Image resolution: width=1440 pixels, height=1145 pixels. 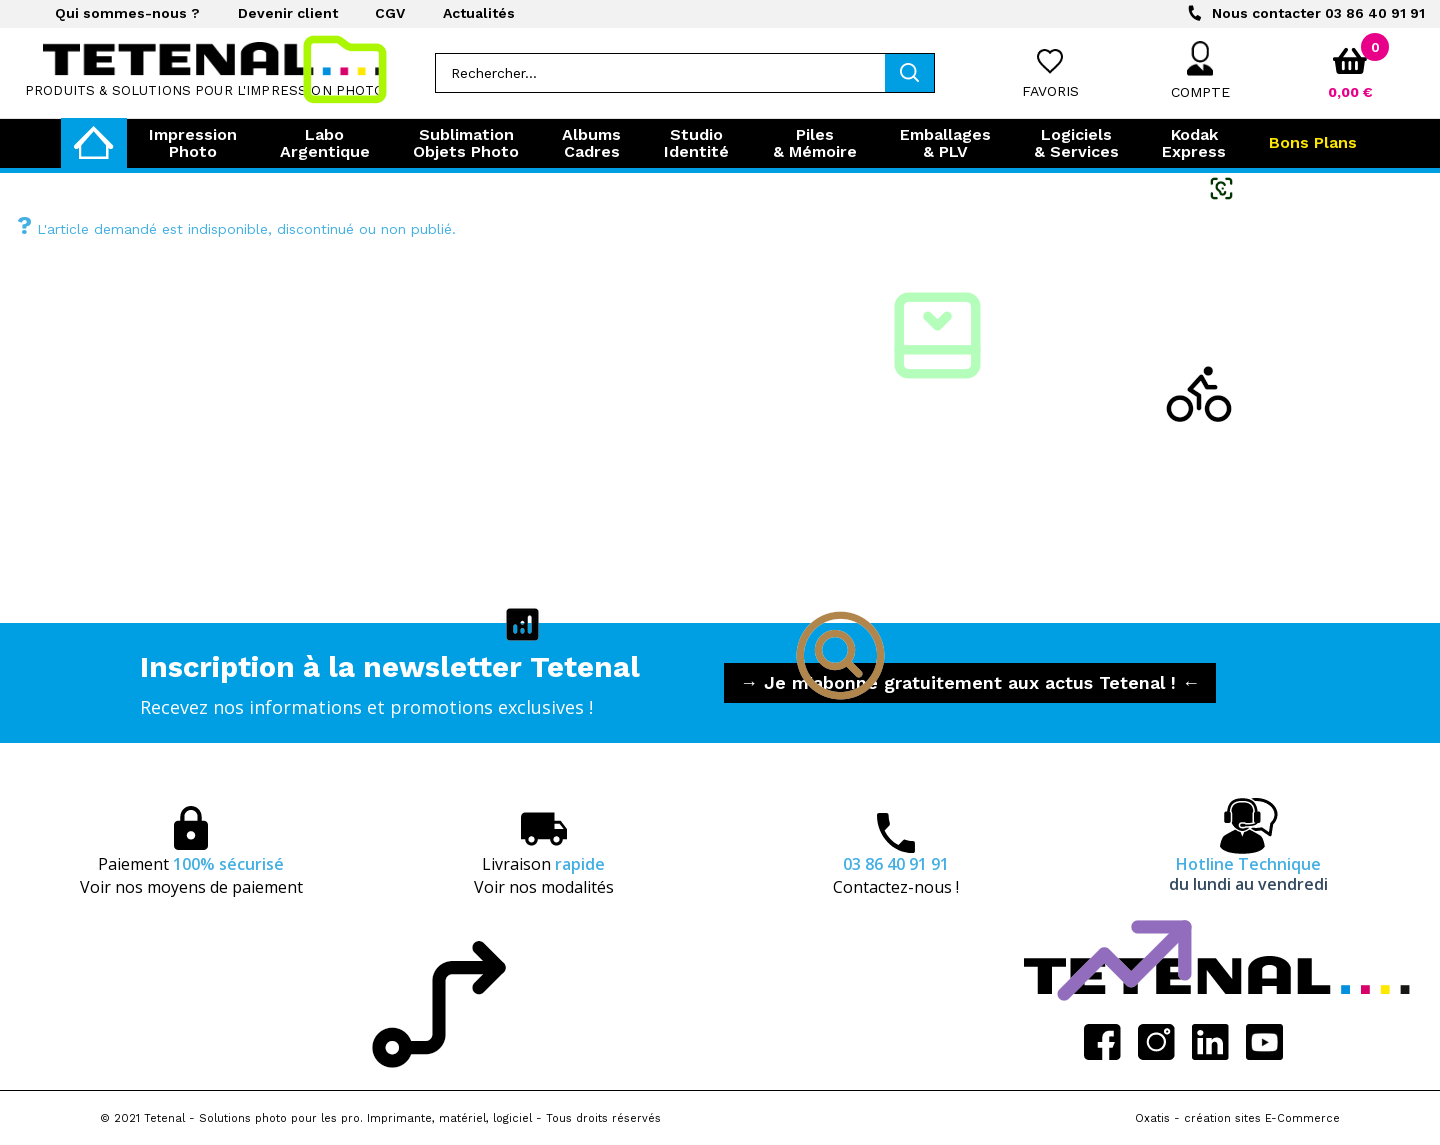 I want to click on tap to search, so click(x=840, y=655).